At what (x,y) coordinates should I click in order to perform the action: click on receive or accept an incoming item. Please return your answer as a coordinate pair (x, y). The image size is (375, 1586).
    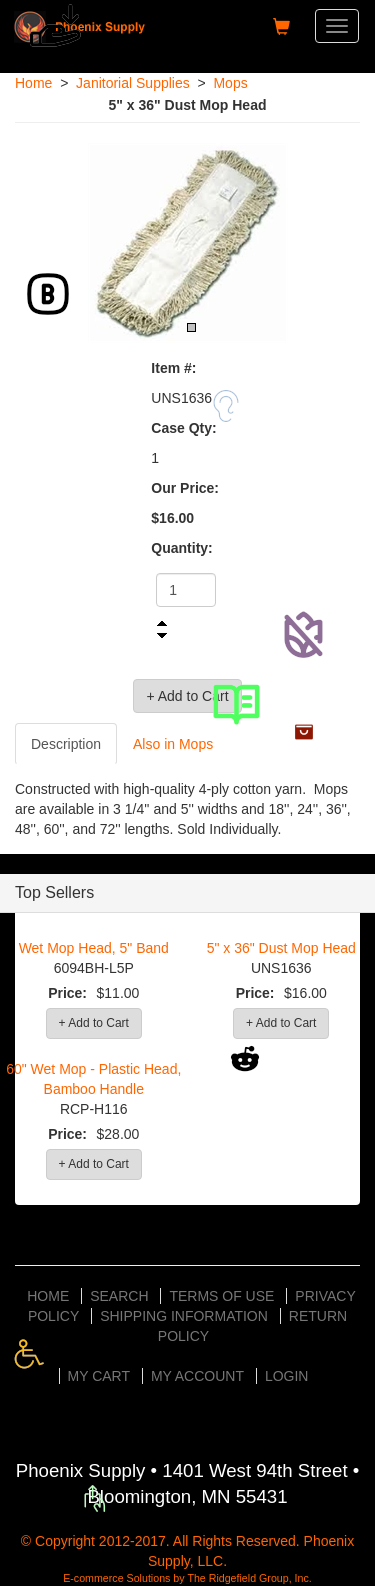
    Looking at the image, I should click on (57, 28).